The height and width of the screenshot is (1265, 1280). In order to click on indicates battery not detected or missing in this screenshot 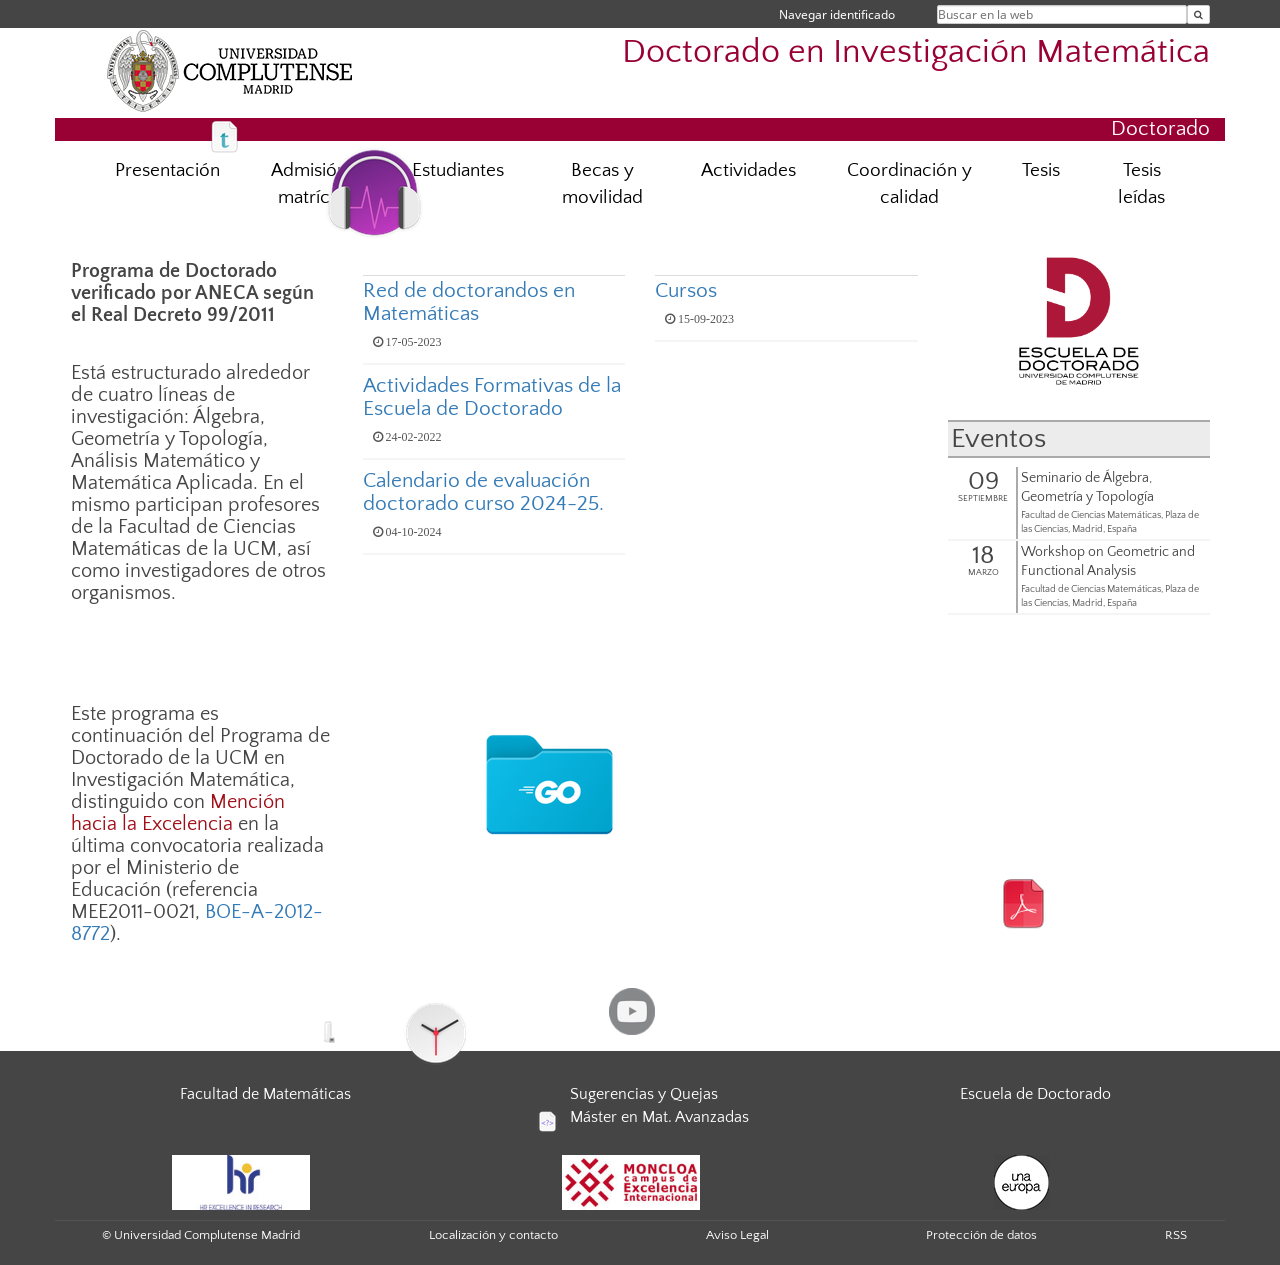, I will do `click(328, 1032)`.